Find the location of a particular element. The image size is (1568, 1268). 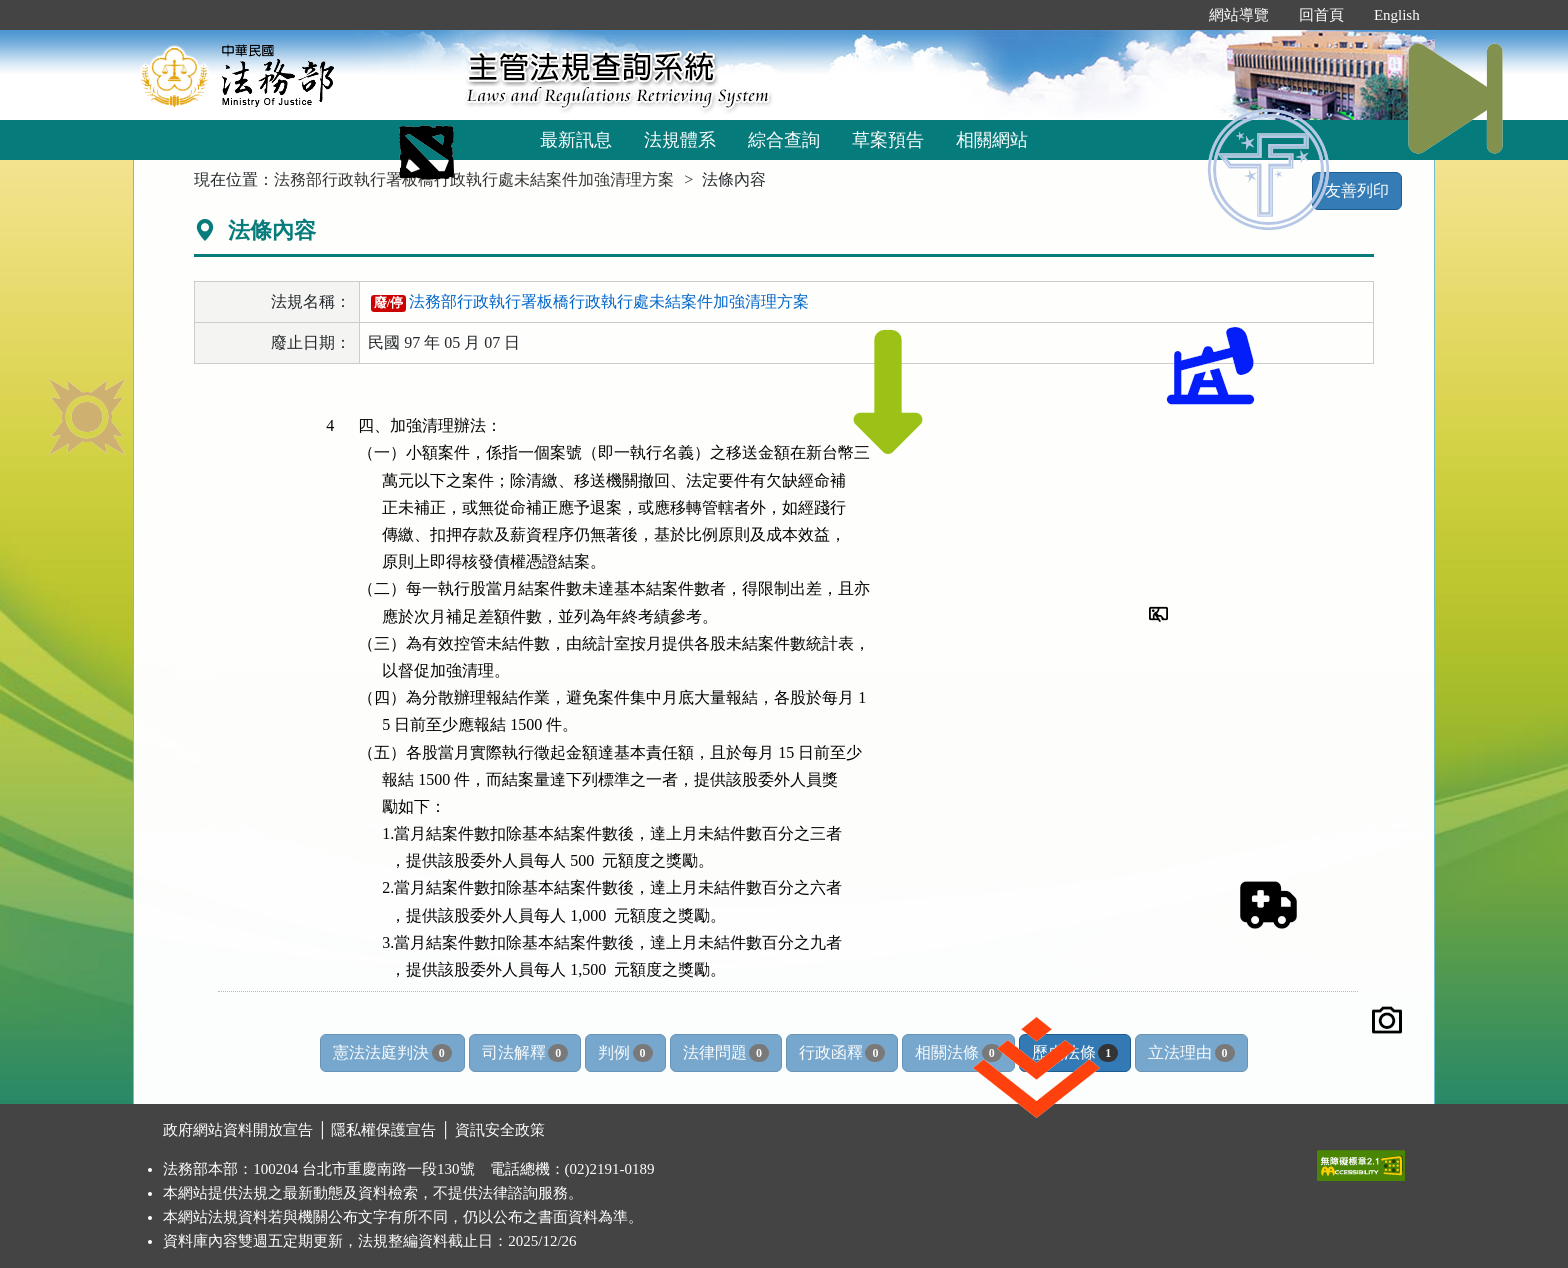

sith order logo from star wars is located at coordinates (87, 417).